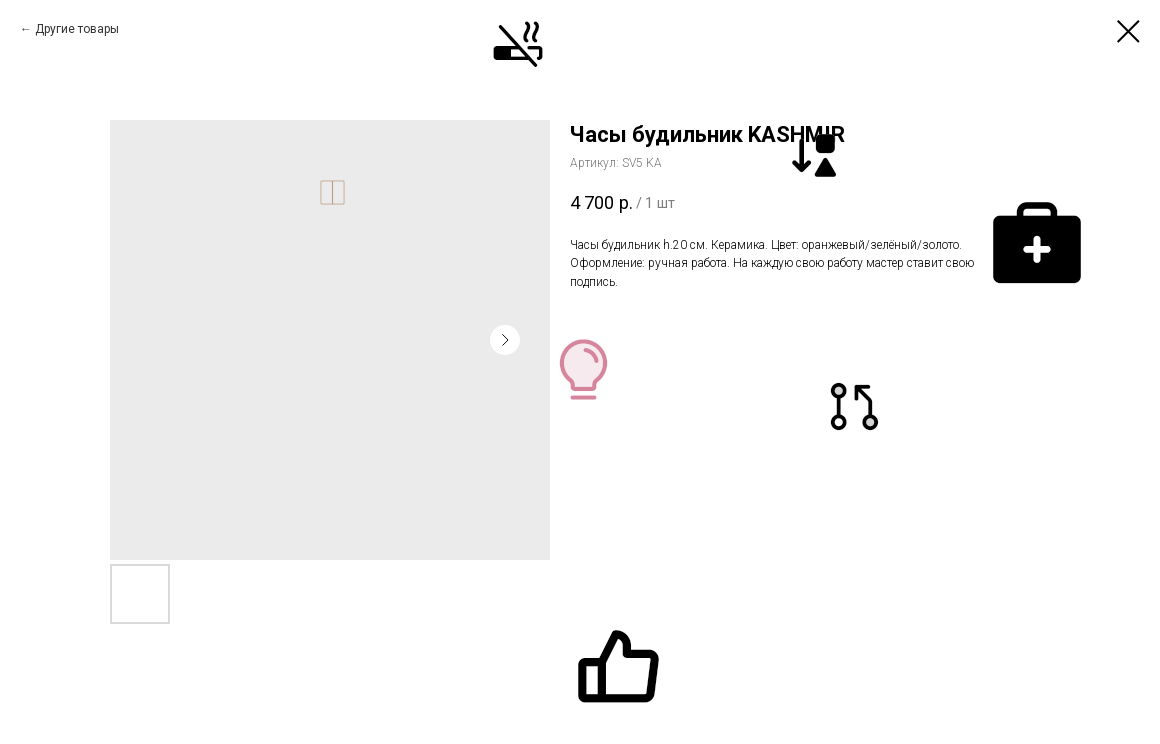  I want to click on no smoking area indicator, so click(518, 46).